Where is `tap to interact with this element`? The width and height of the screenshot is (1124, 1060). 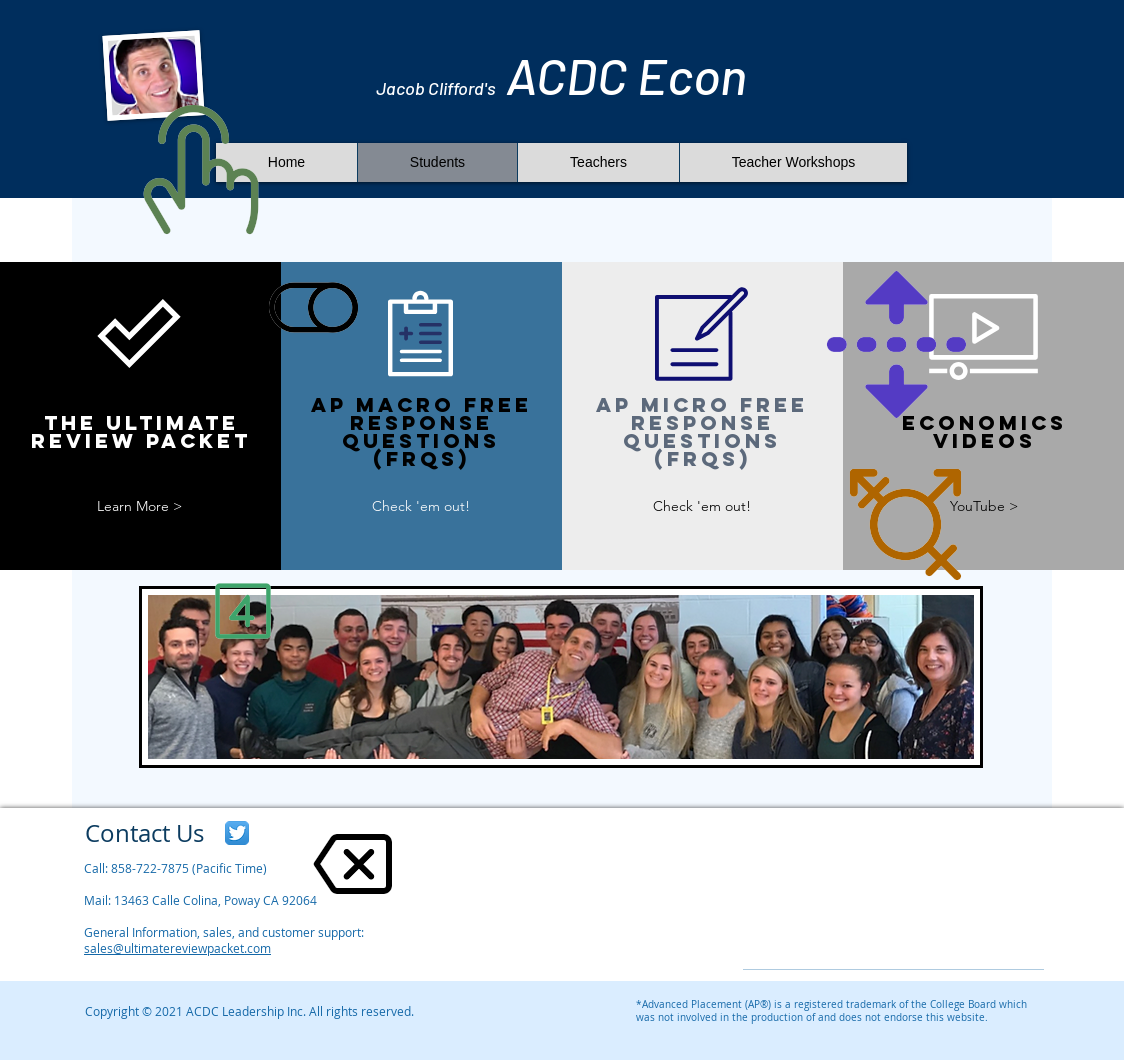
tap to interact with this element is located at coordinates (201, 172).